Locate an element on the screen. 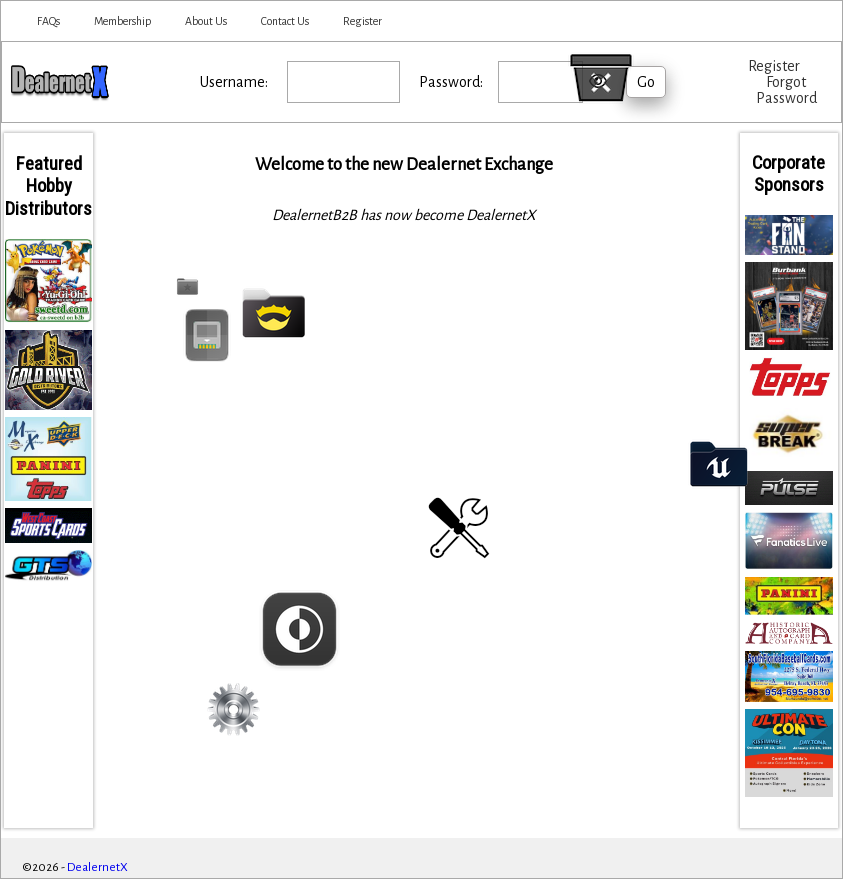  access plasma desktop theme settings is located at coordinates (299, 630).